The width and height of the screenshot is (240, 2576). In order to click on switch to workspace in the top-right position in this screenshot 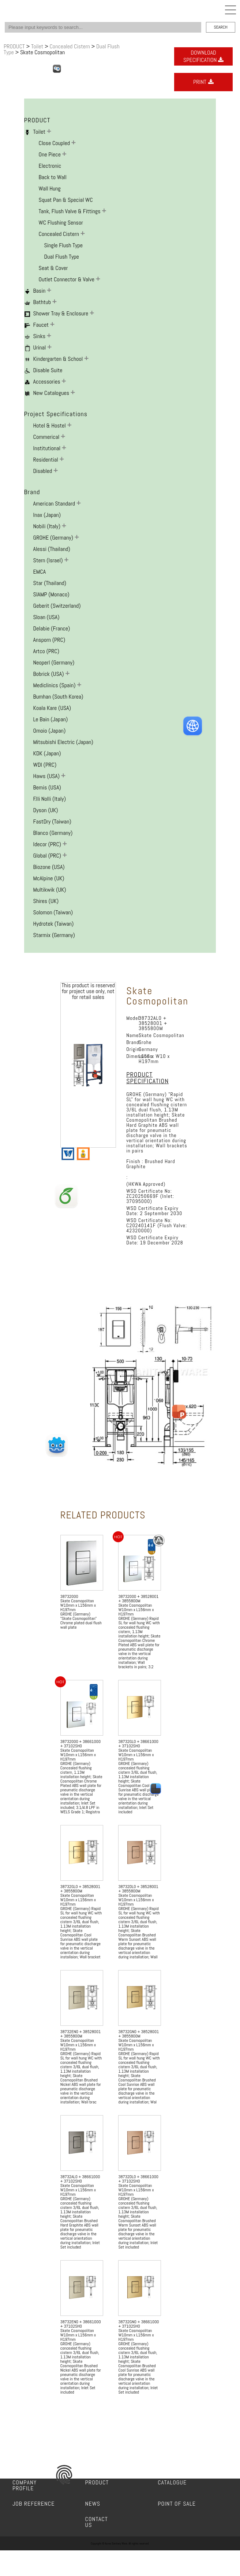, I will do `click(155, 1788)`.